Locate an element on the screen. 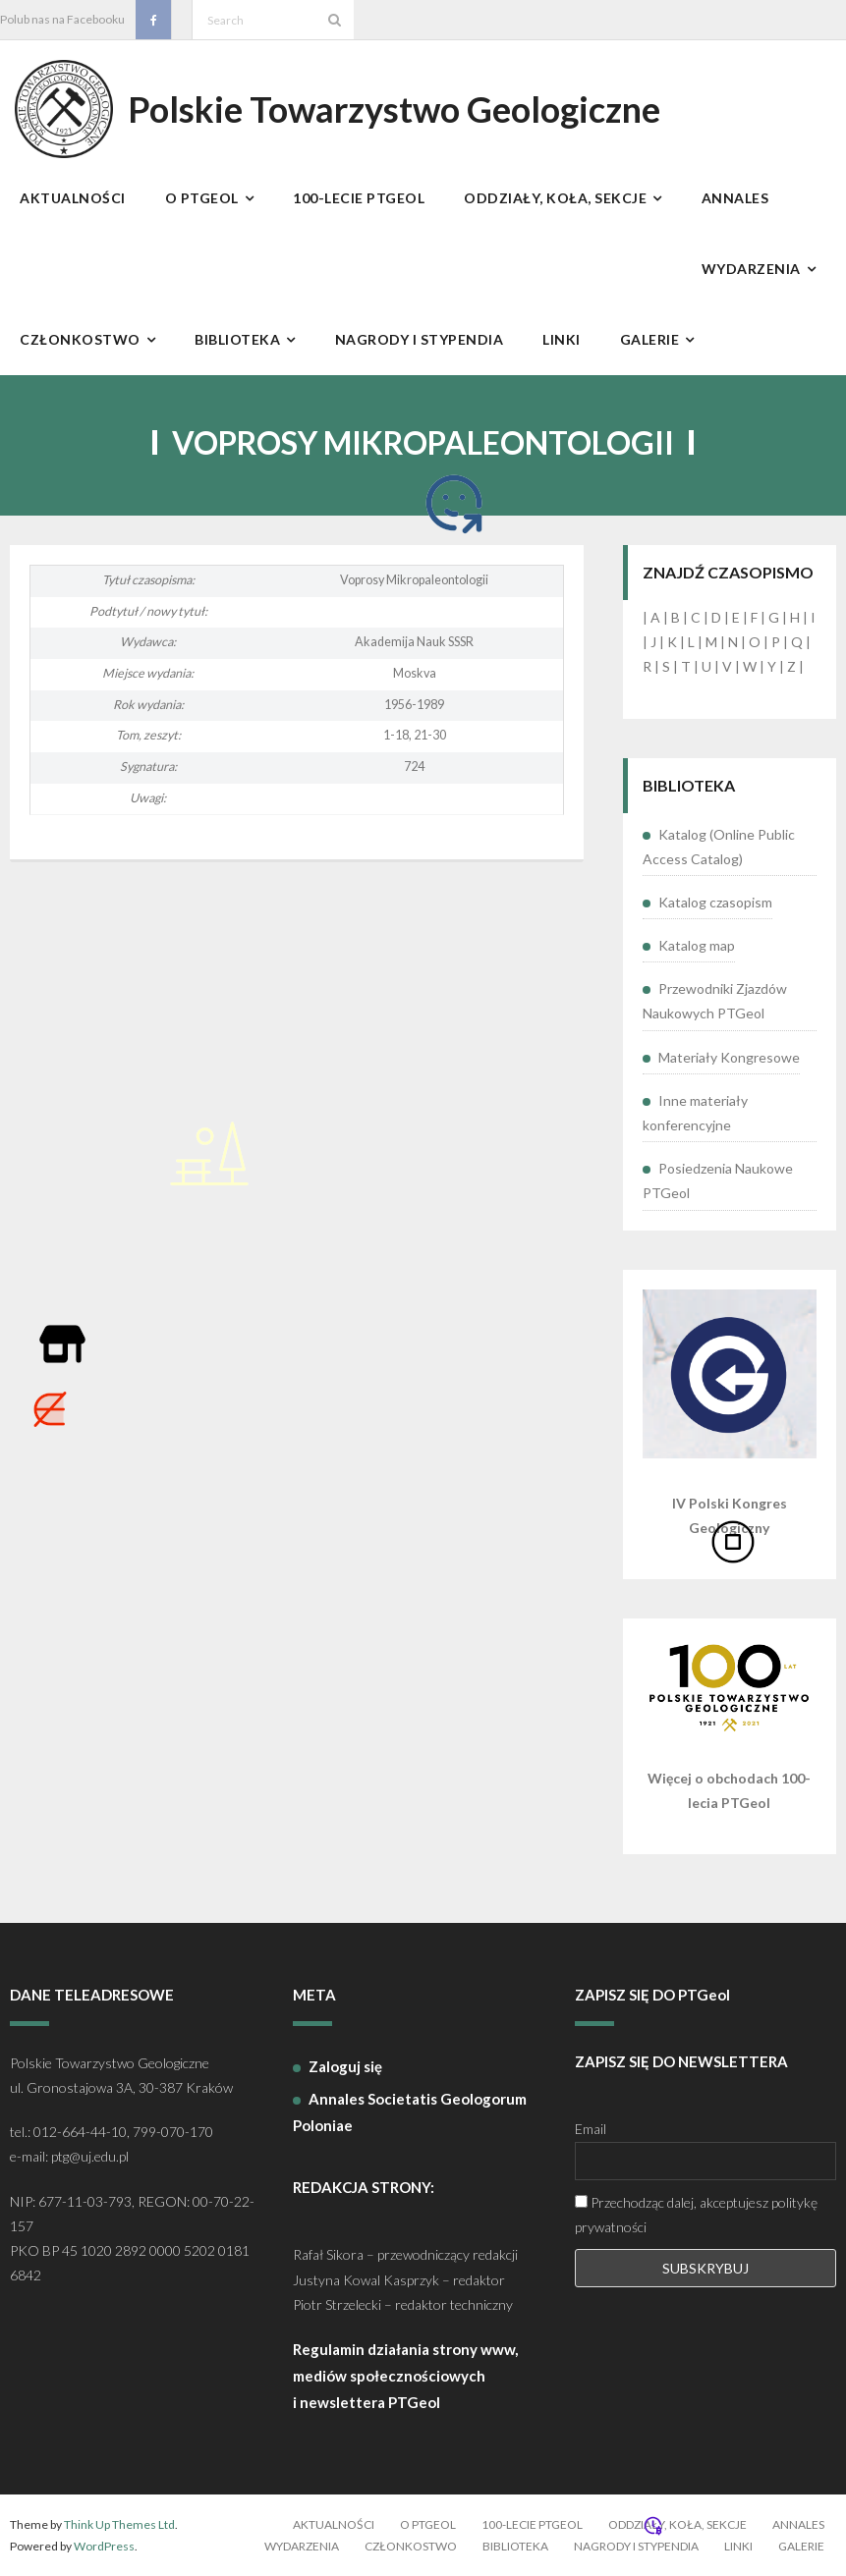 The width and height of the screenshot is (846, 2576). share your mood or status with others is located at coordinates (454, 503).